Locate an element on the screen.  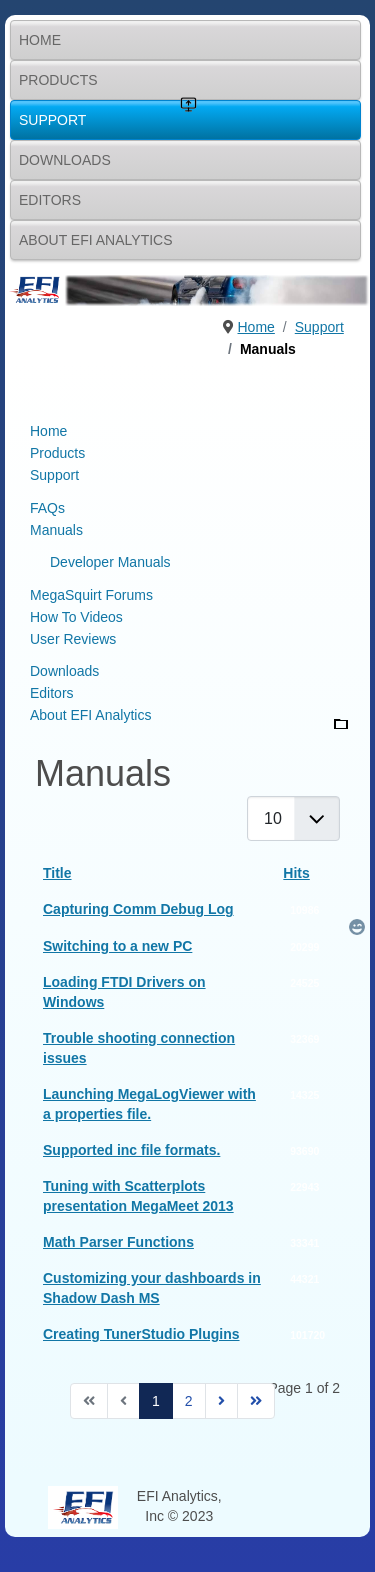
add a playful or flirty reaction to a message is located at coordinates (357, 927).